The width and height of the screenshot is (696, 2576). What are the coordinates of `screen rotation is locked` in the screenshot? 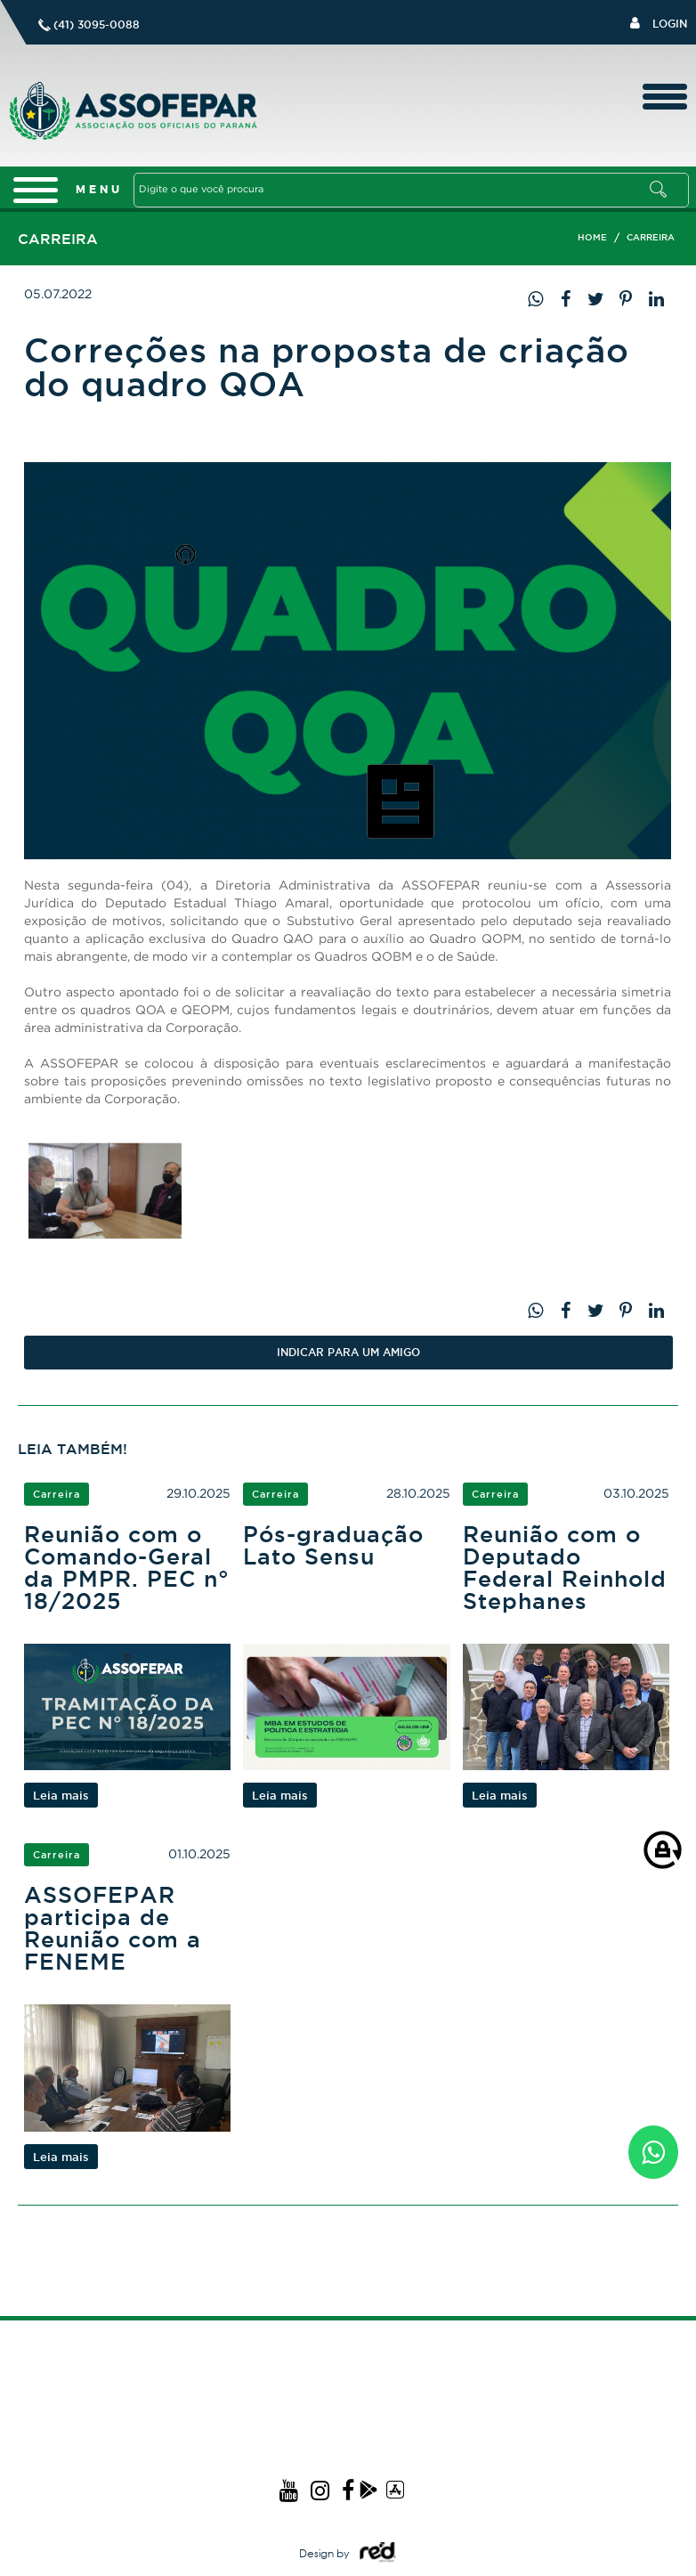 It's located at (662, 1849).